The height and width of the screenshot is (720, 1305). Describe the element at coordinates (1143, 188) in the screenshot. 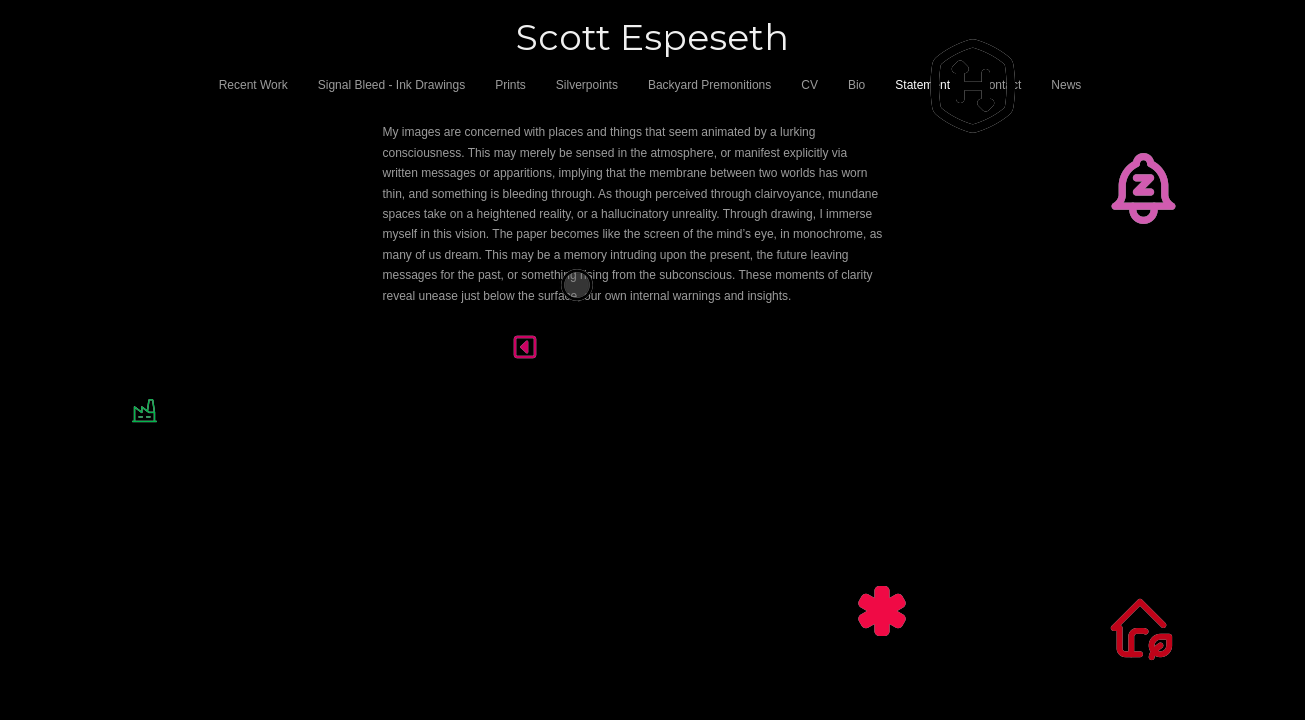

I see `snooze notifications` at that location.